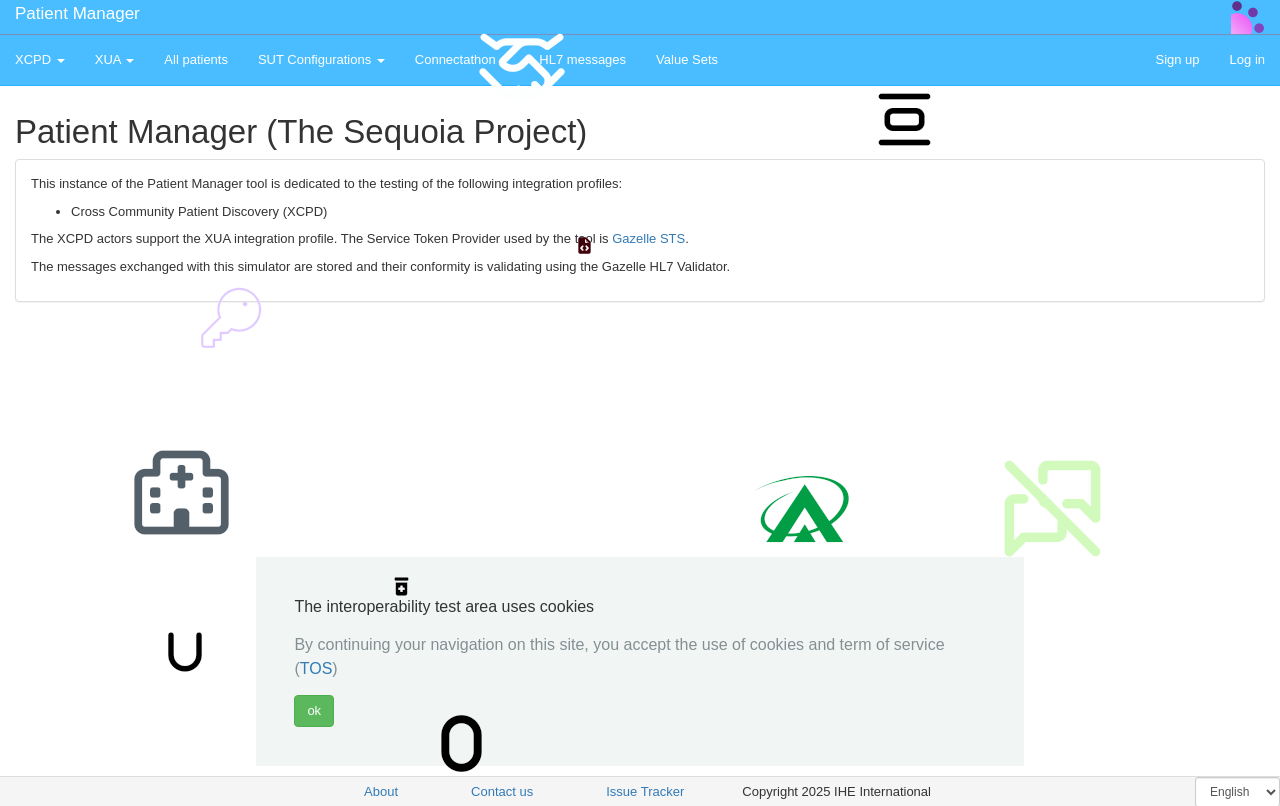  Describe the element at coordinates (522, 66) in the screenshot. I see `initiate a partnership or collaboration` at that location.